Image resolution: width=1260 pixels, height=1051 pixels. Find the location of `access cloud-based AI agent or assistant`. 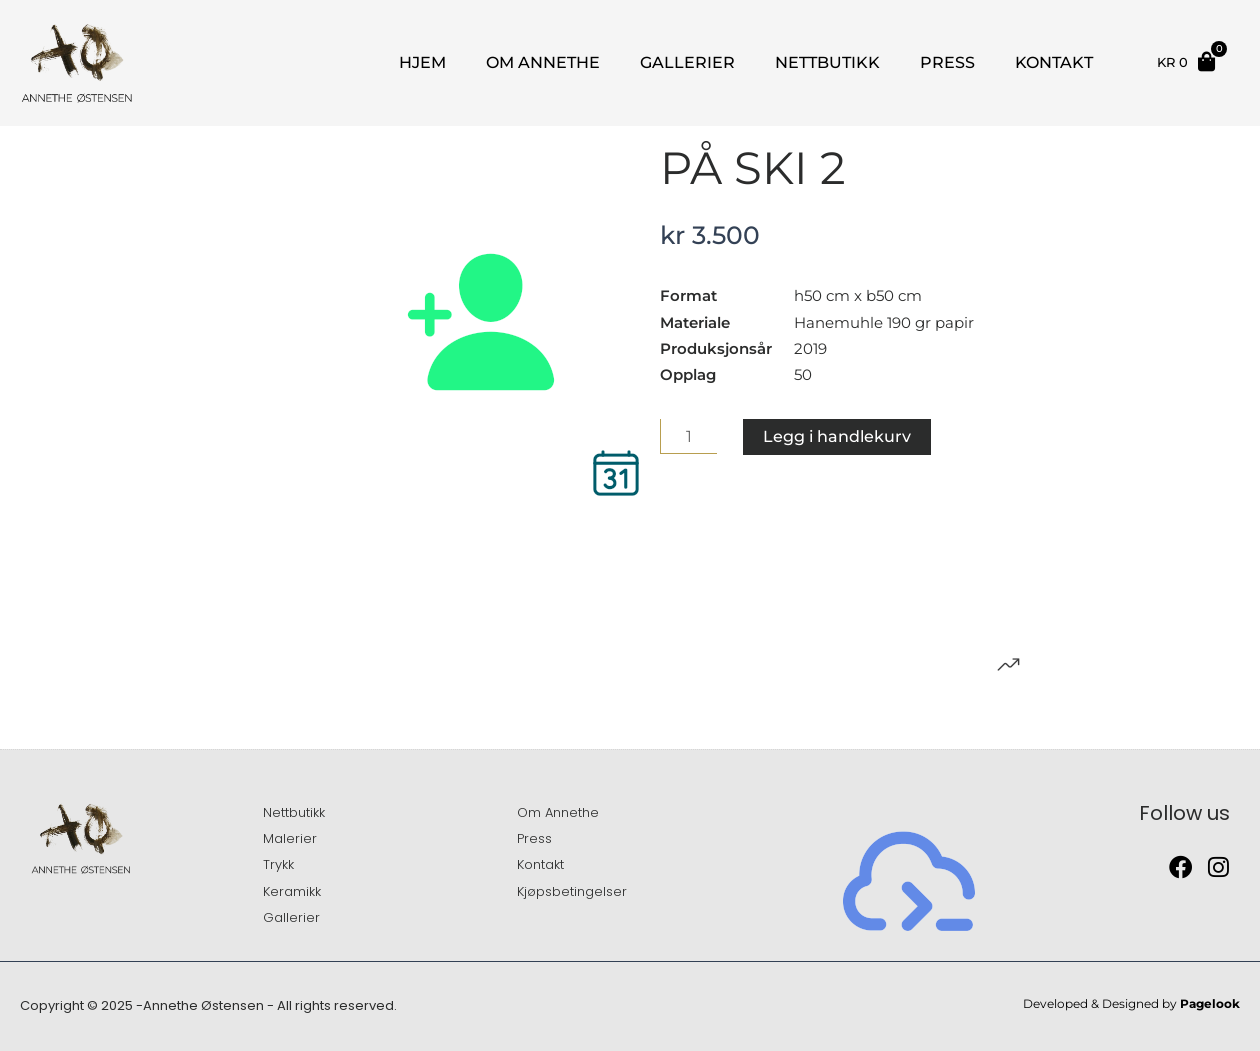

access cloud-based AI agent or assistant is located at coordinates (909, 886).